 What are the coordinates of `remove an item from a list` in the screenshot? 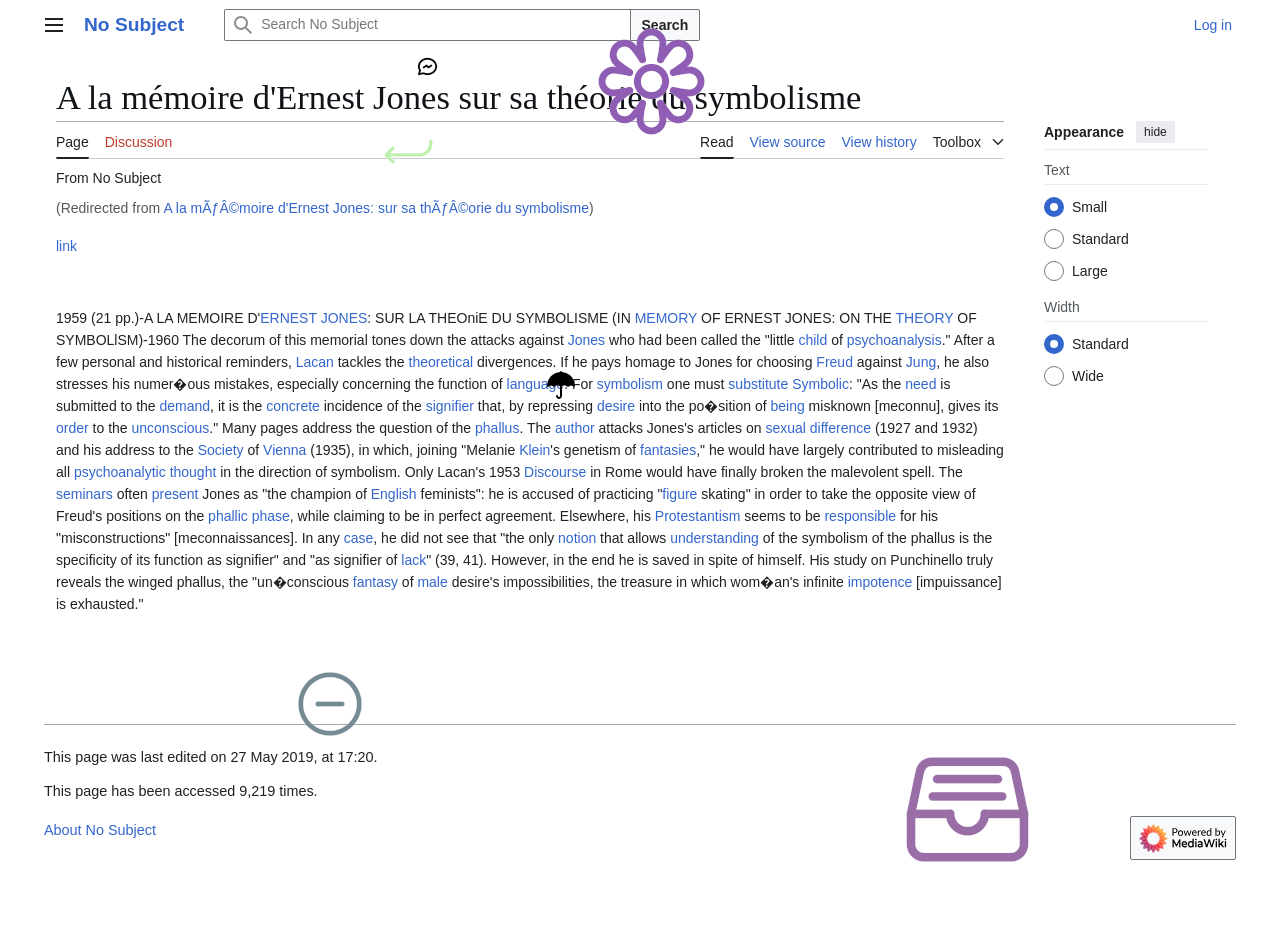 It's located at (330, 704).